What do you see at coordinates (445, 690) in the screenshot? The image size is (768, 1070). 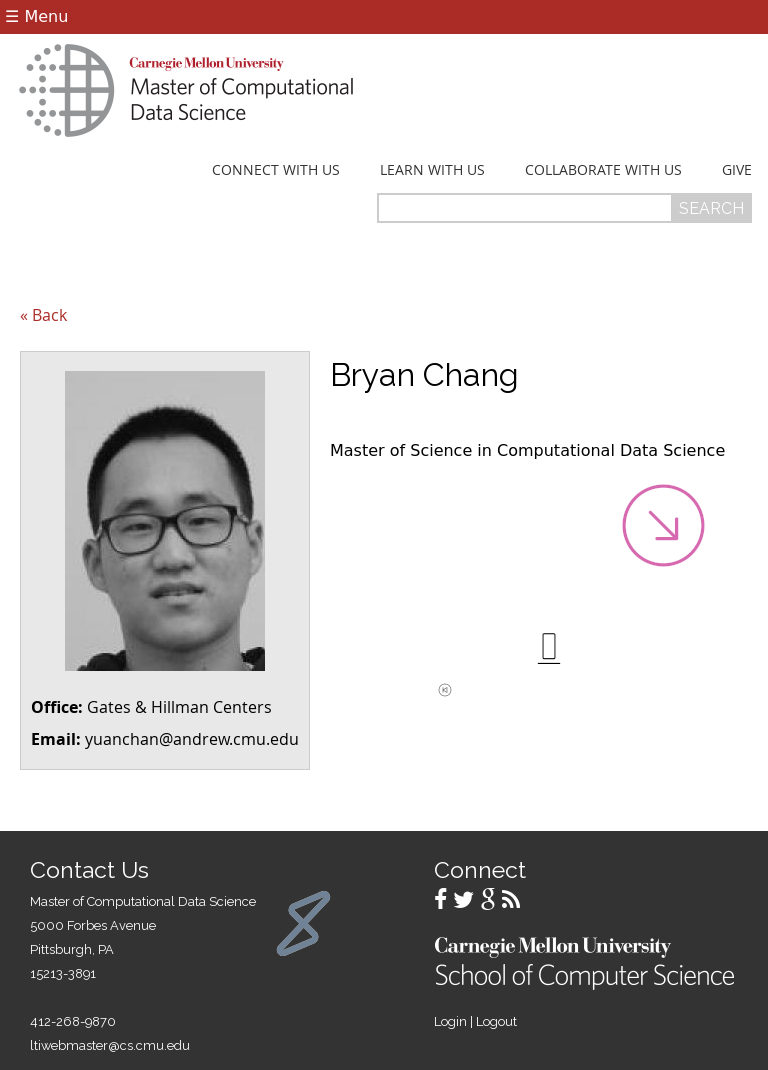 I see `skip to previous track` at bounding box center [445, 690].